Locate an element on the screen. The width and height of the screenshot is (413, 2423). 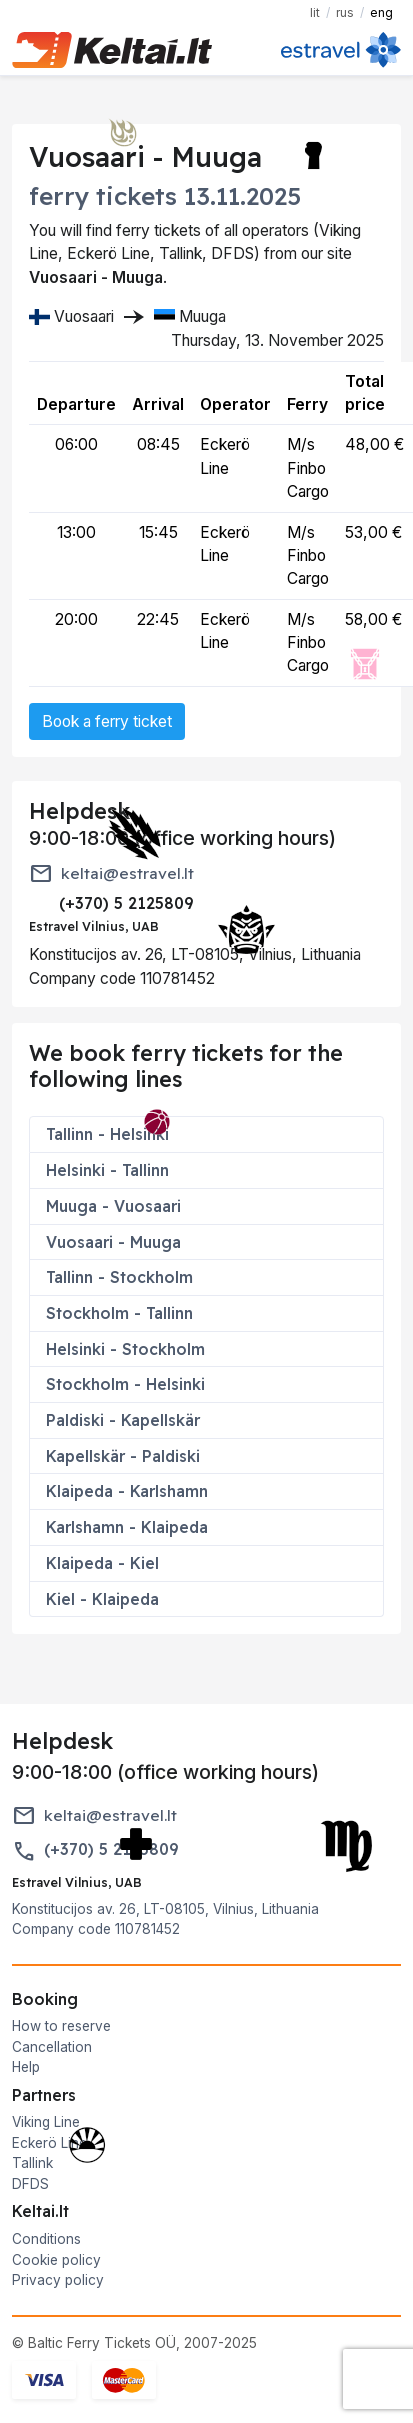
indicates morning or sunrise time setting is located at coordinates (87, 2145).